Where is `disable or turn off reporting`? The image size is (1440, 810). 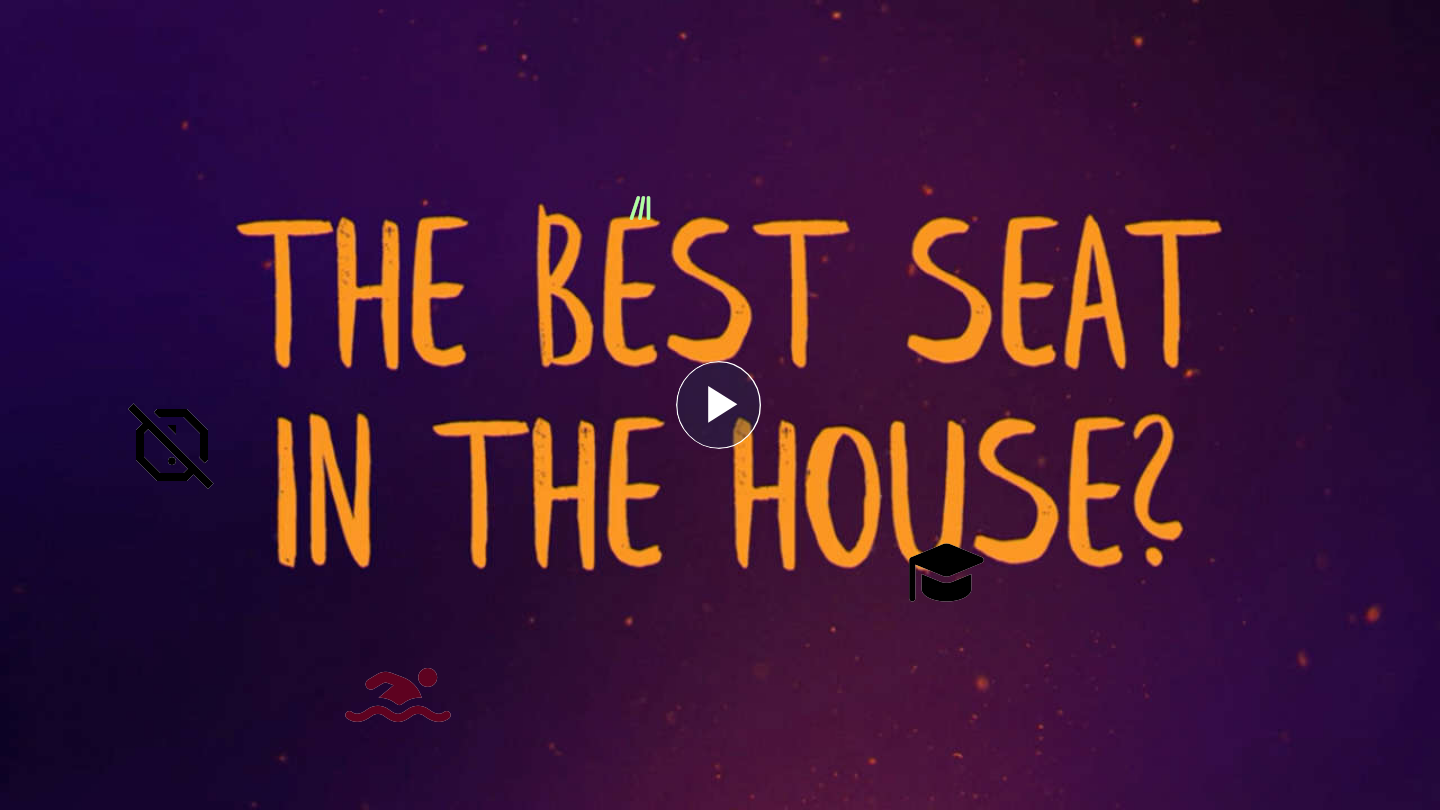 disable or turn off reporting is located at coordinates (172, 445).